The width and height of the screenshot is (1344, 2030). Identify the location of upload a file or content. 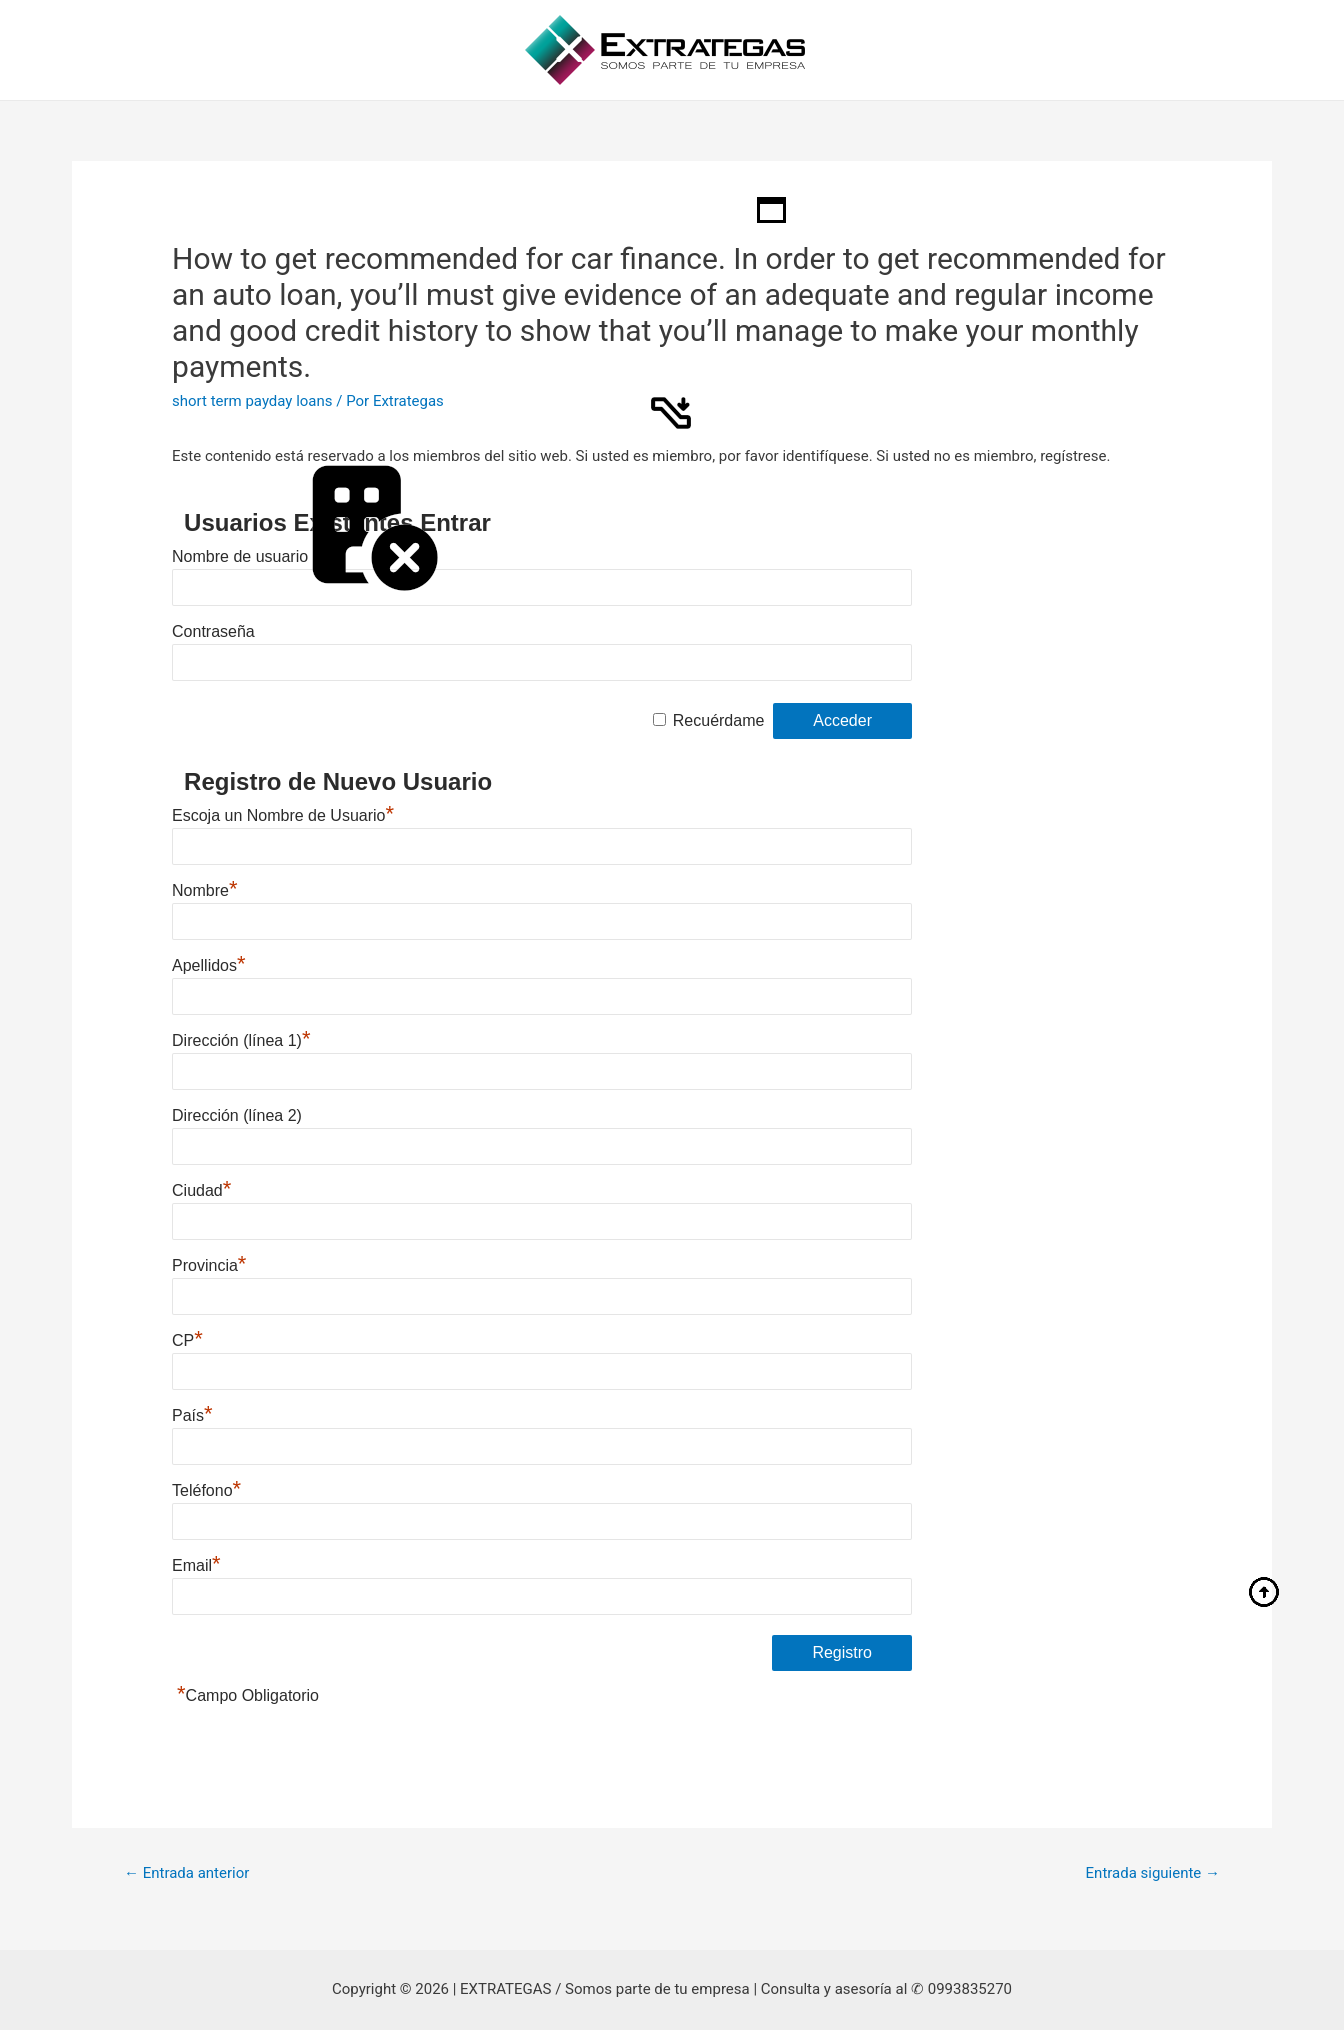
(1264, 1592).